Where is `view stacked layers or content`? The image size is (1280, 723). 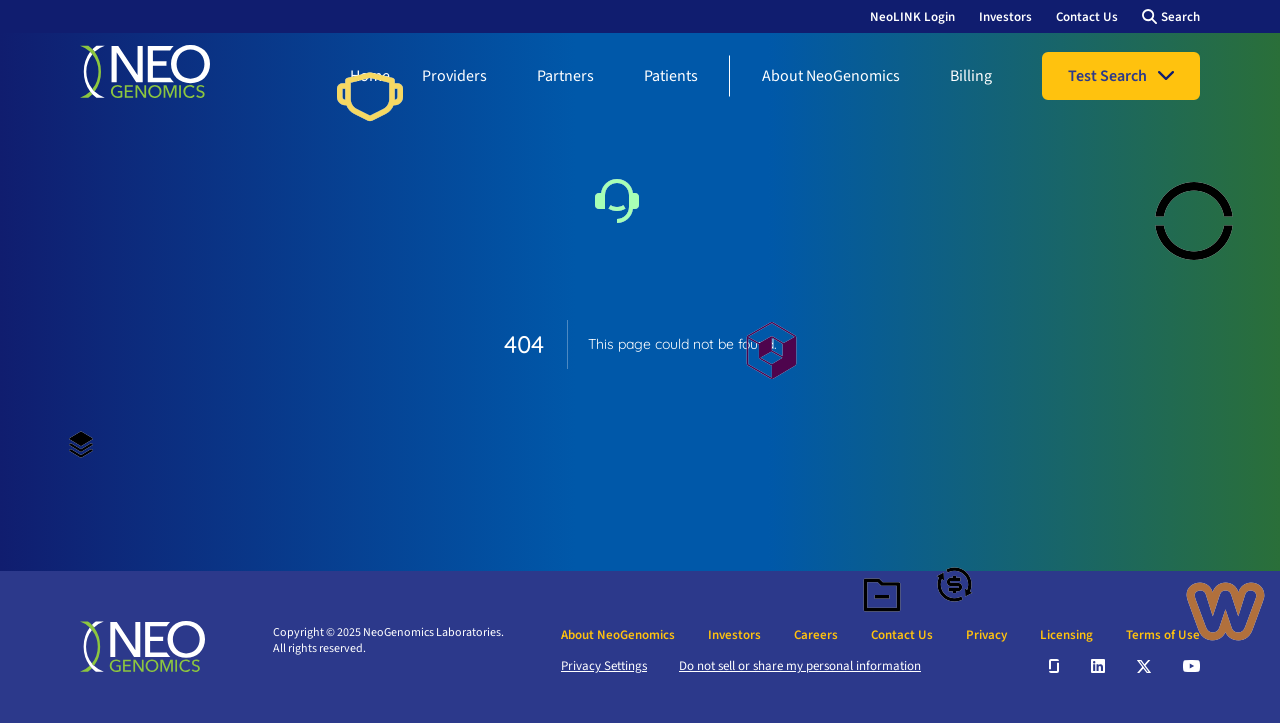
view stacked layers or content is located at coordinates (81, 445).